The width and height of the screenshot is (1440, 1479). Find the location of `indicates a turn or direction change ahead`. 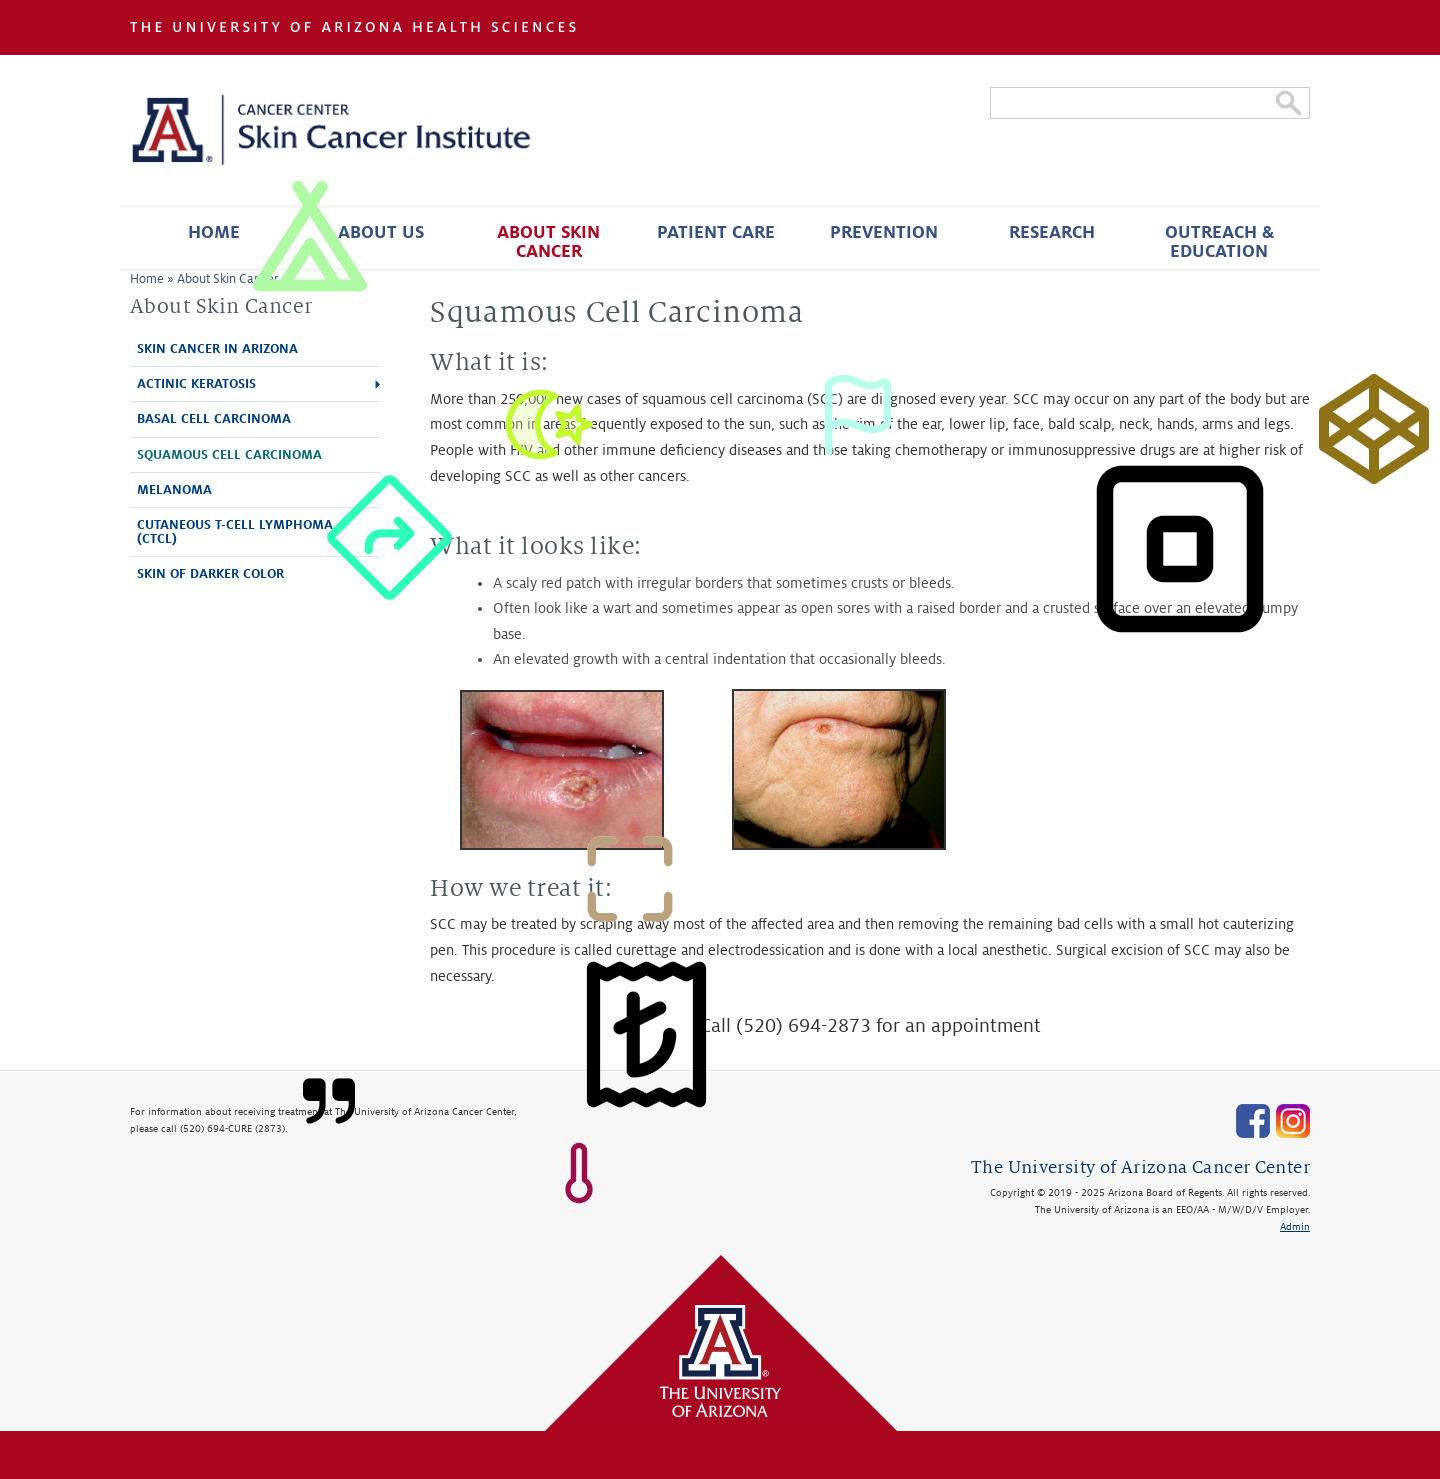

indicates a turn or direction change ahead is located at coordinates (389, 537).